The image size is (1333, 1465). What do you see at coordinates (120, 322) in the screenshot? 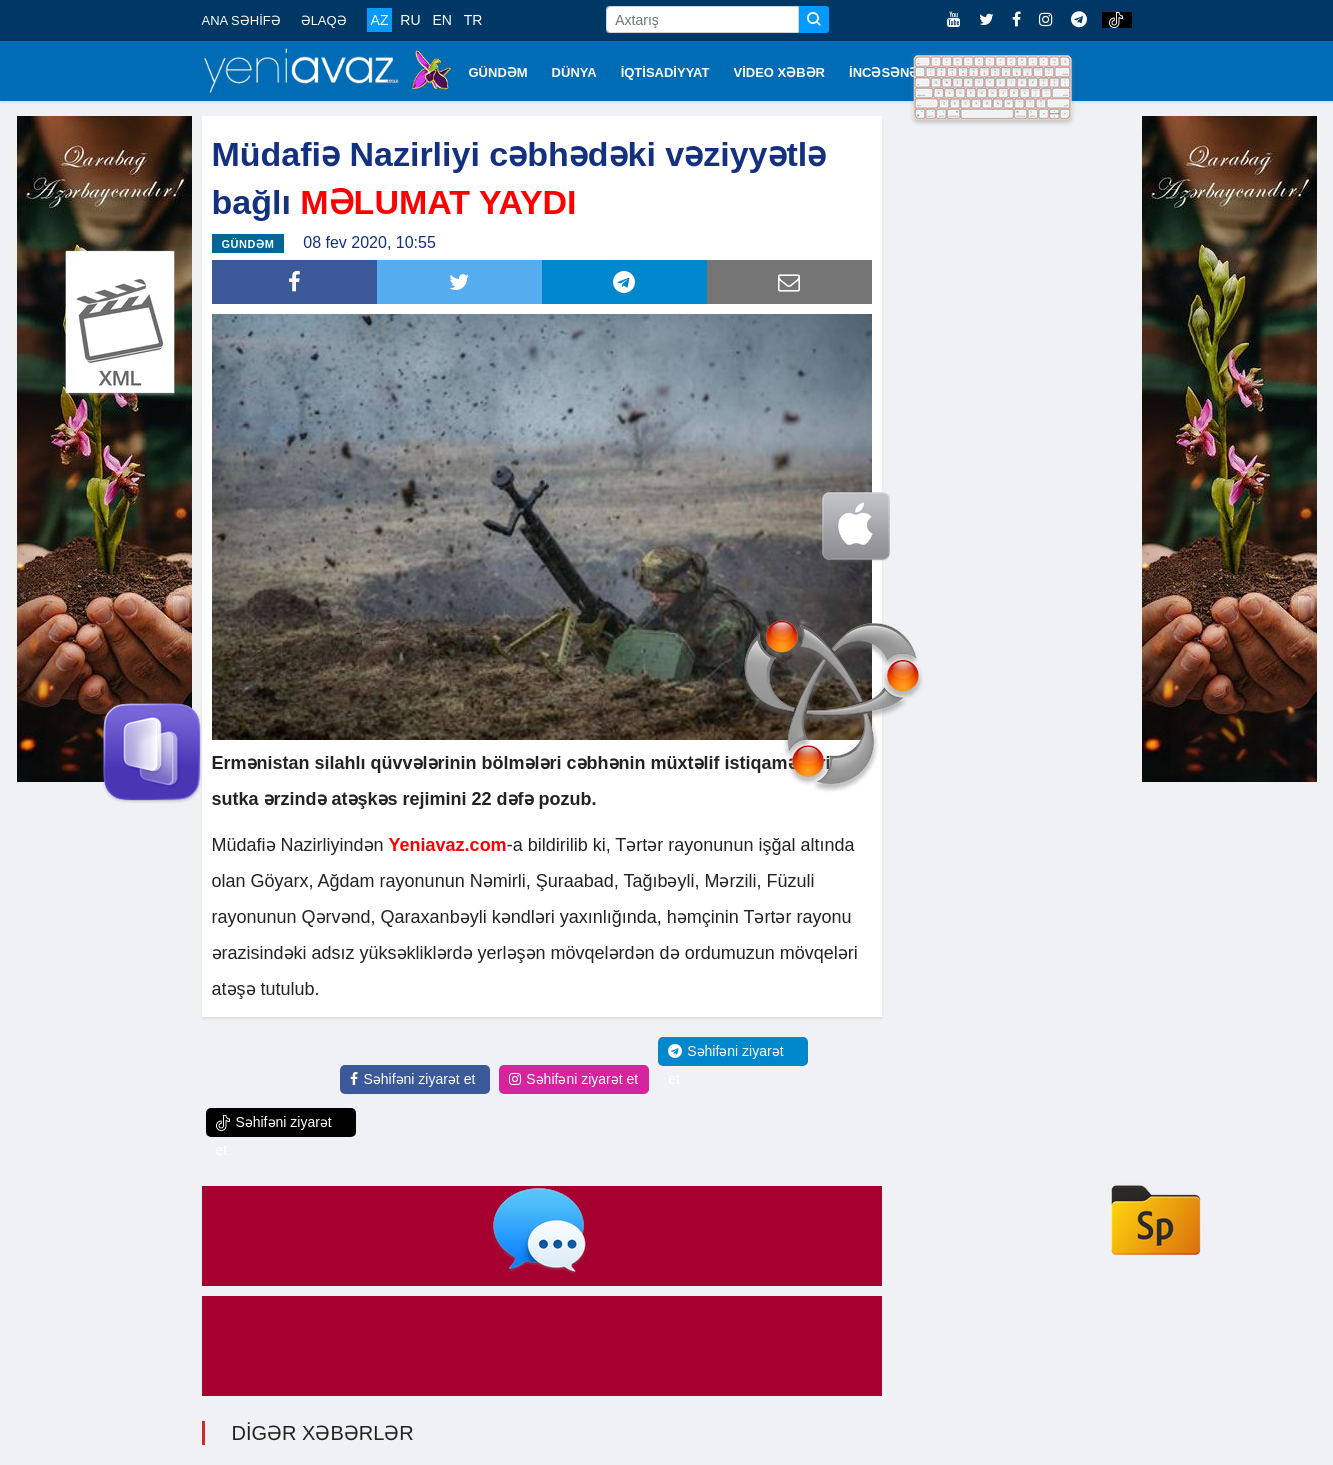
I see `xml file associated with iMovie project` at bounding box center [120, 322].